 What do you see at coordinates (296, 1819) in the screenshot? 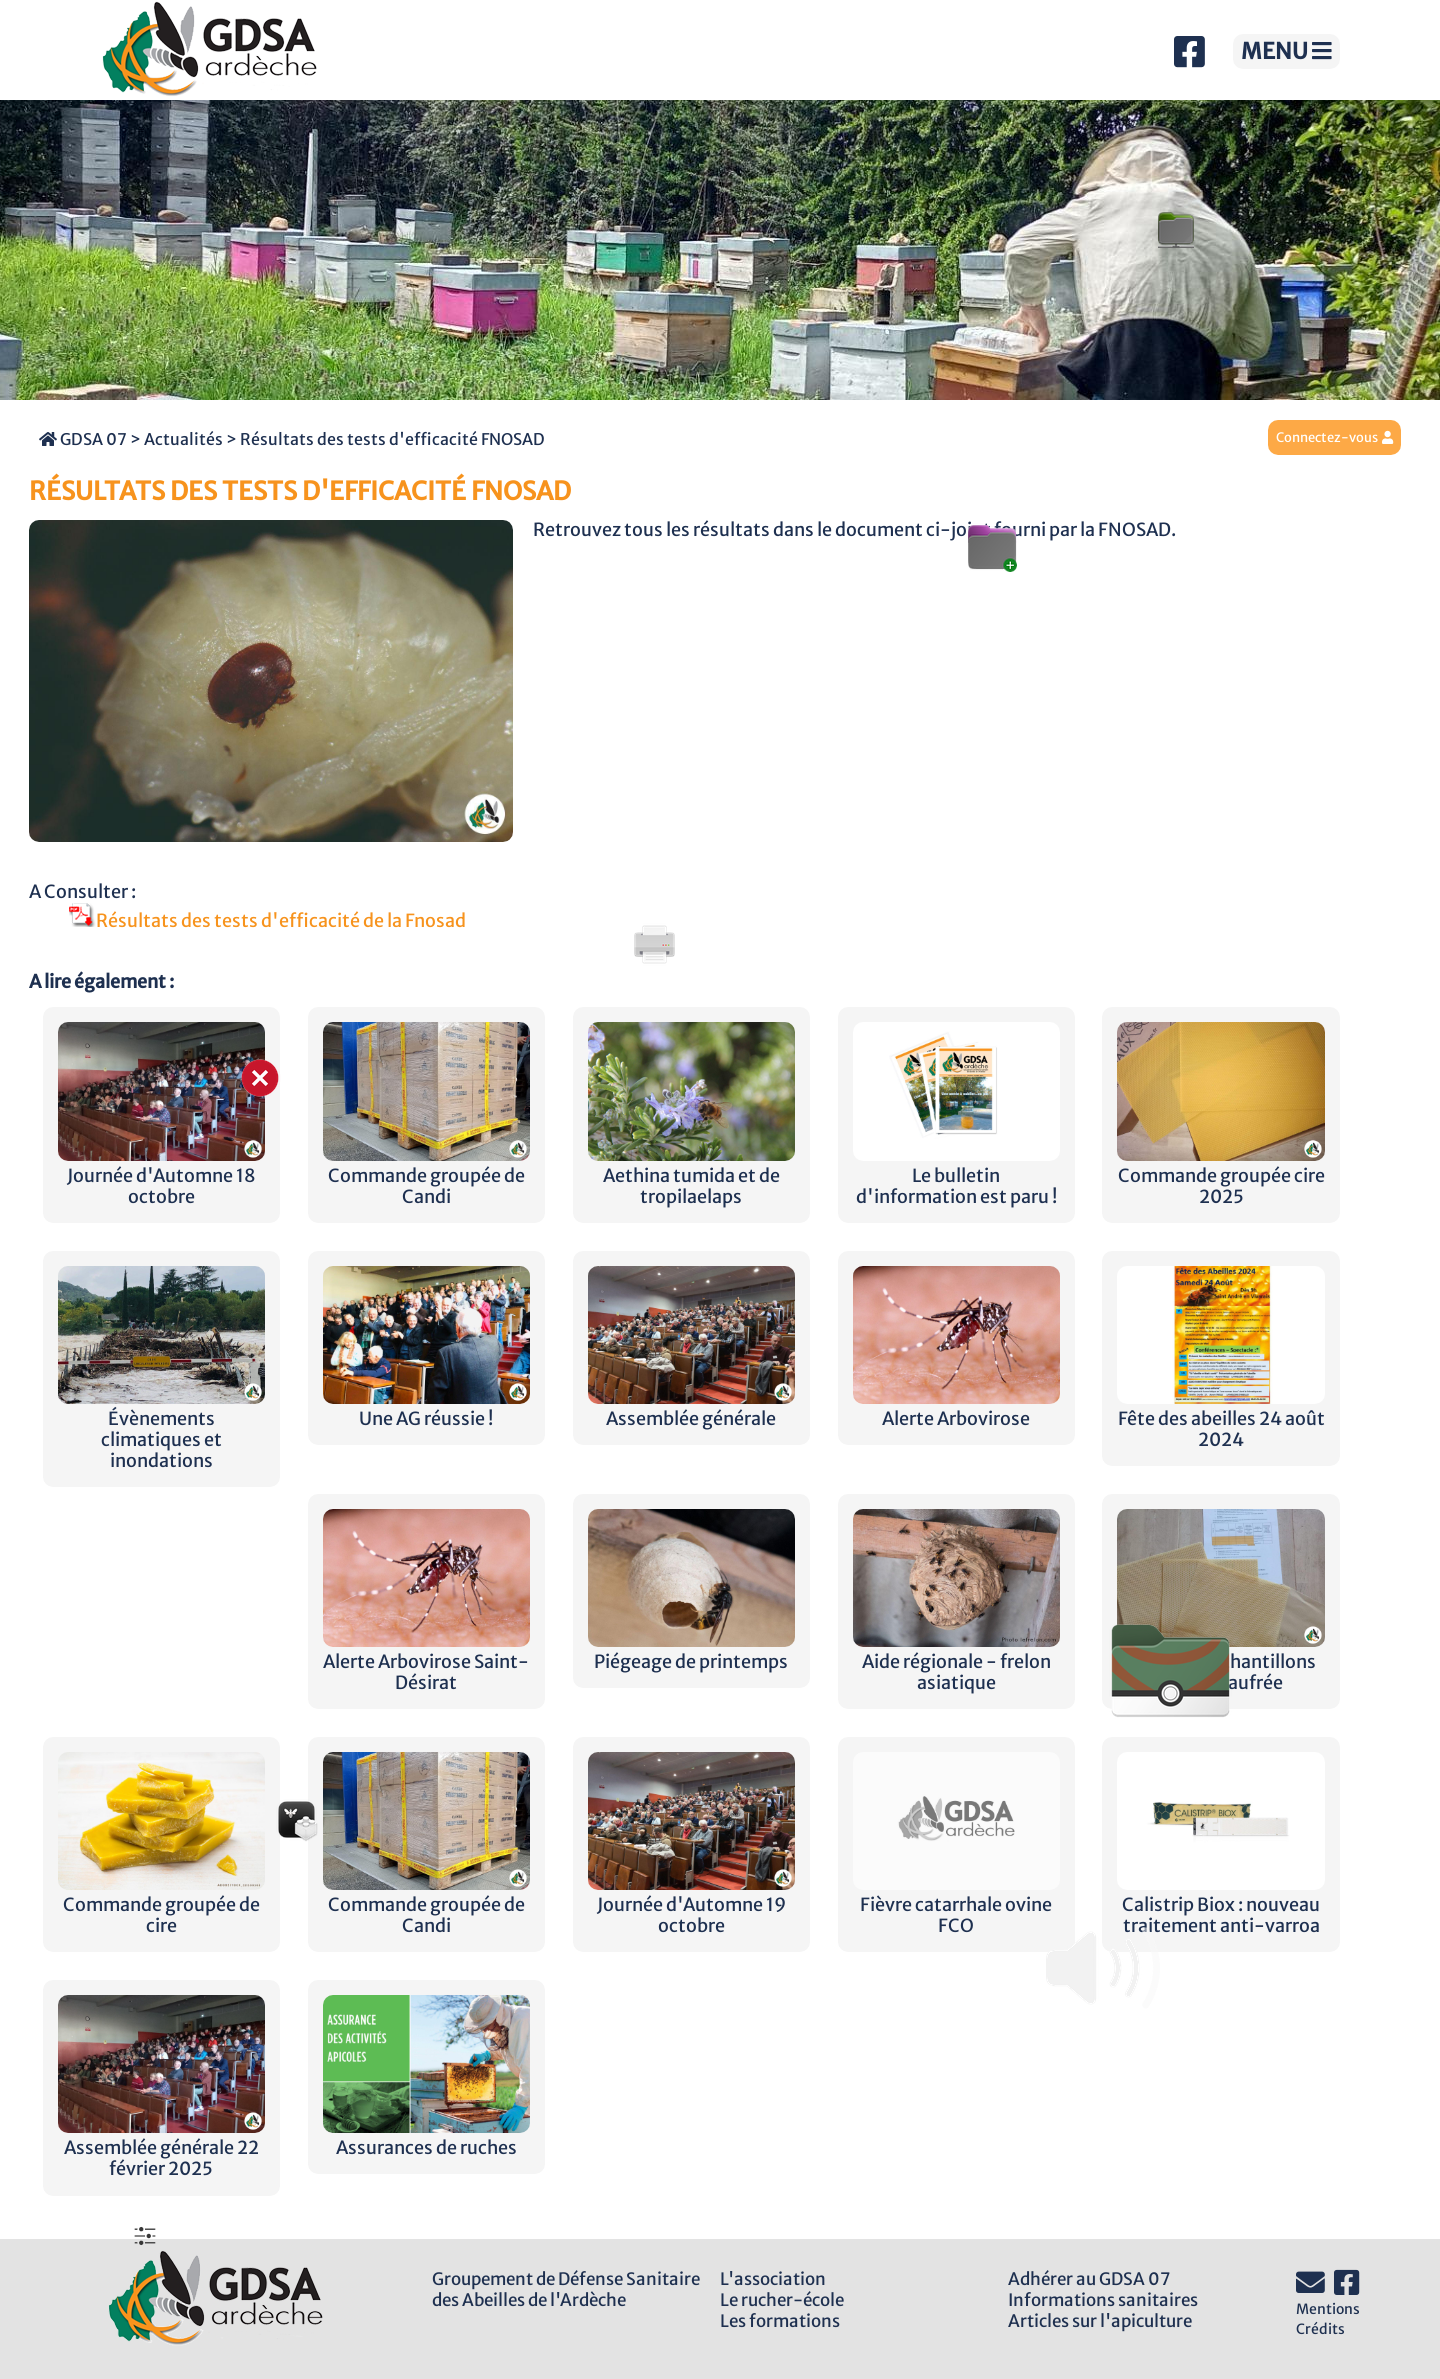
I see `open kandji extension manager` at bounding box center [296, 1819].